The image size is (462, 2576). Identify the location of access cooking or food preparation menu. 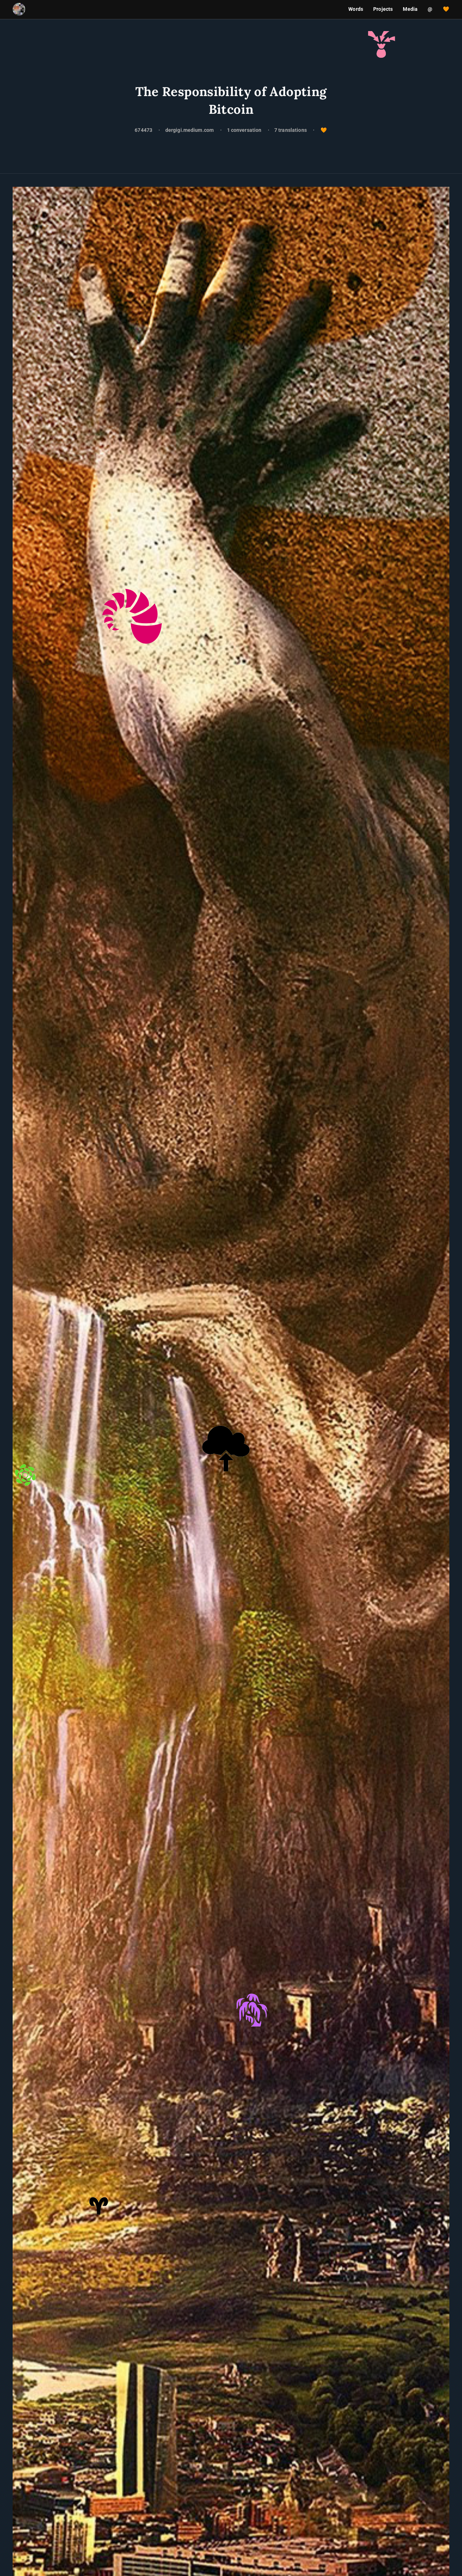
(131, 617).